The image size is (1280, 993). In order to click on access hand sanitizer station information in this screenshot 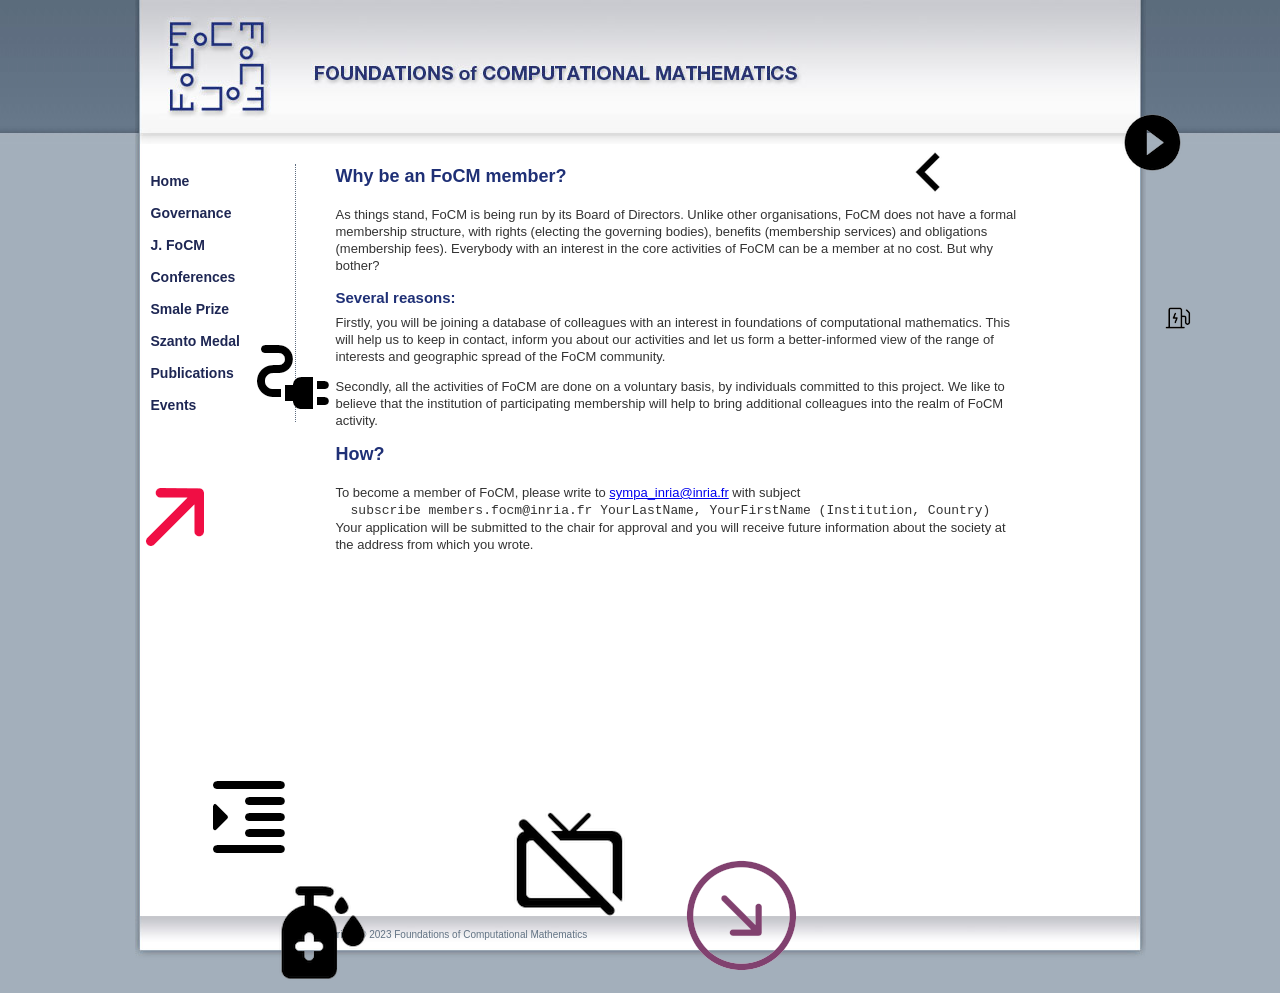, I will do `click(318, 932)`.